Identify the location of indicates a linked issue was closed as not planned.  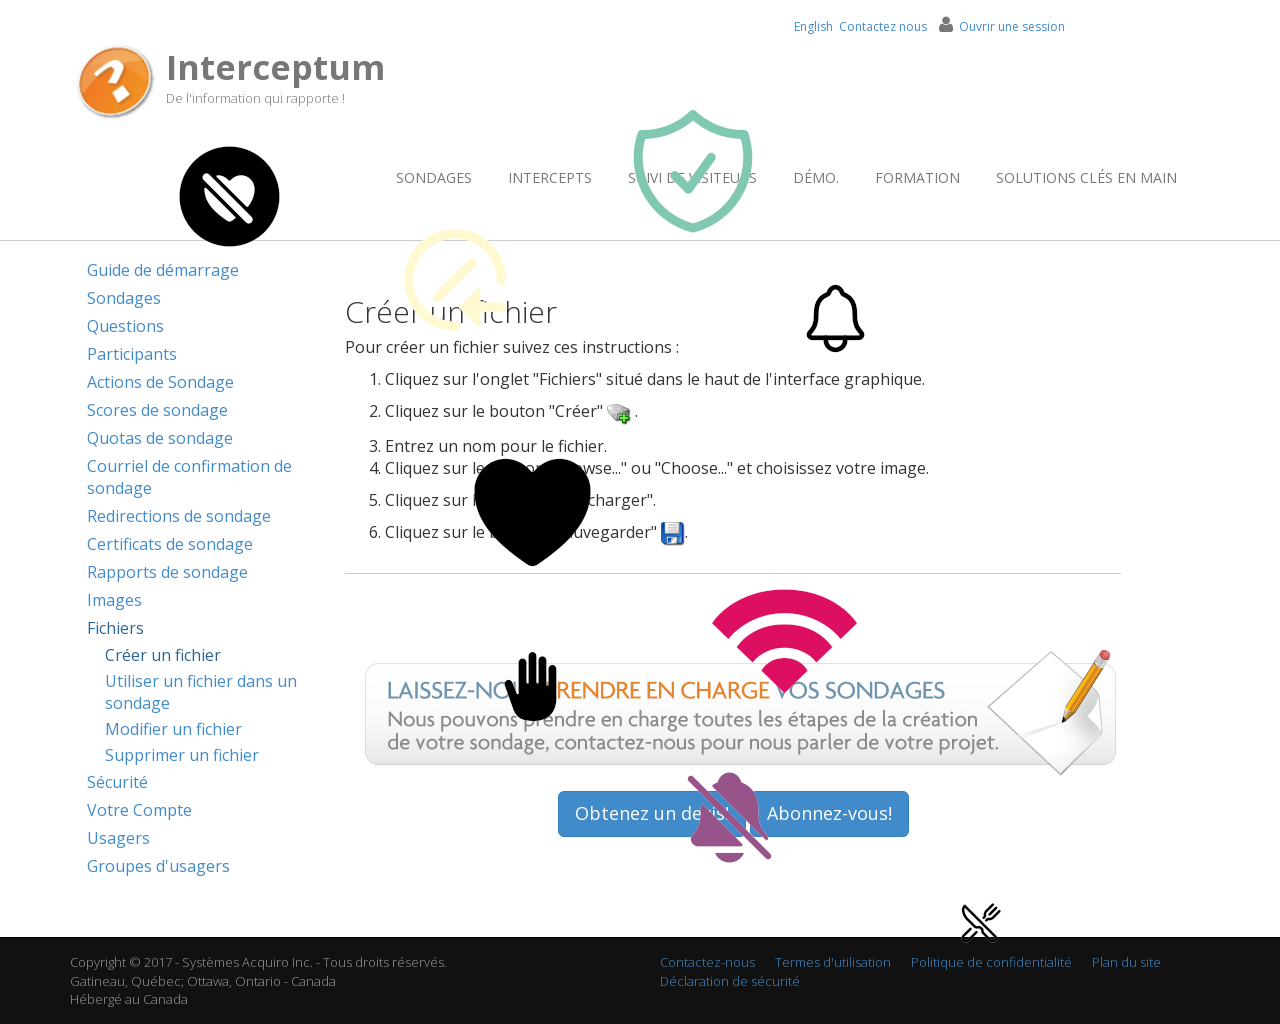
(455, 280).